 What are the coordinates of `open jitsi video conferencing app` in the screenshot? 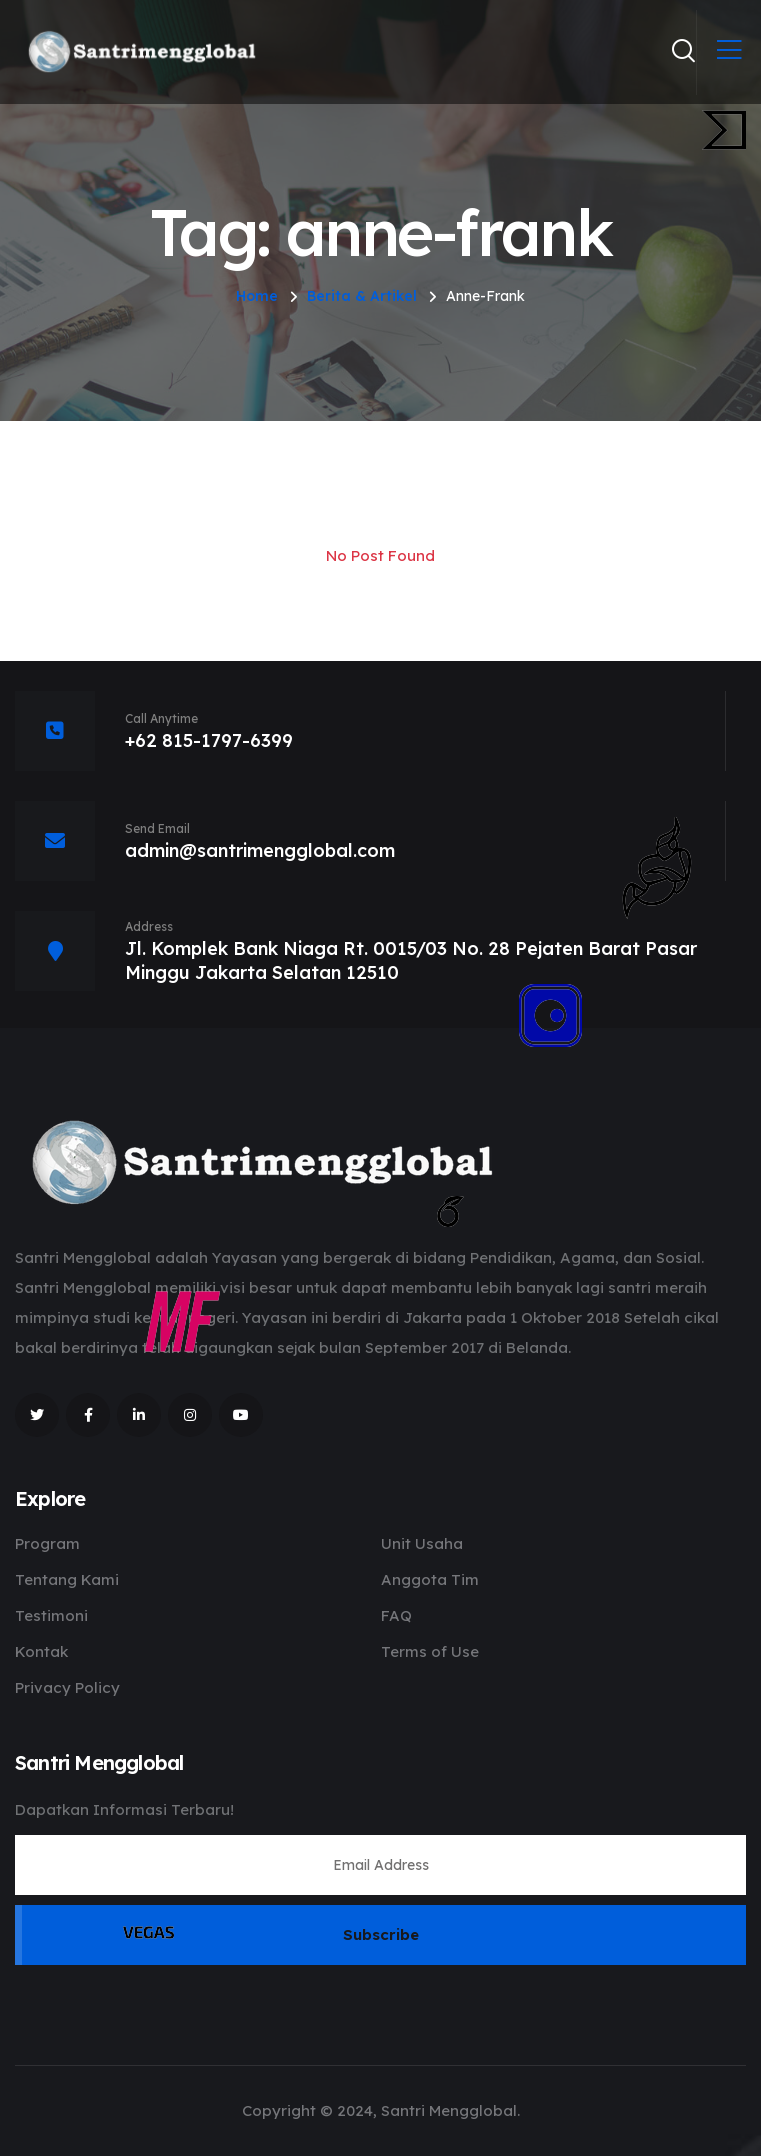 It's located at (657, 868).